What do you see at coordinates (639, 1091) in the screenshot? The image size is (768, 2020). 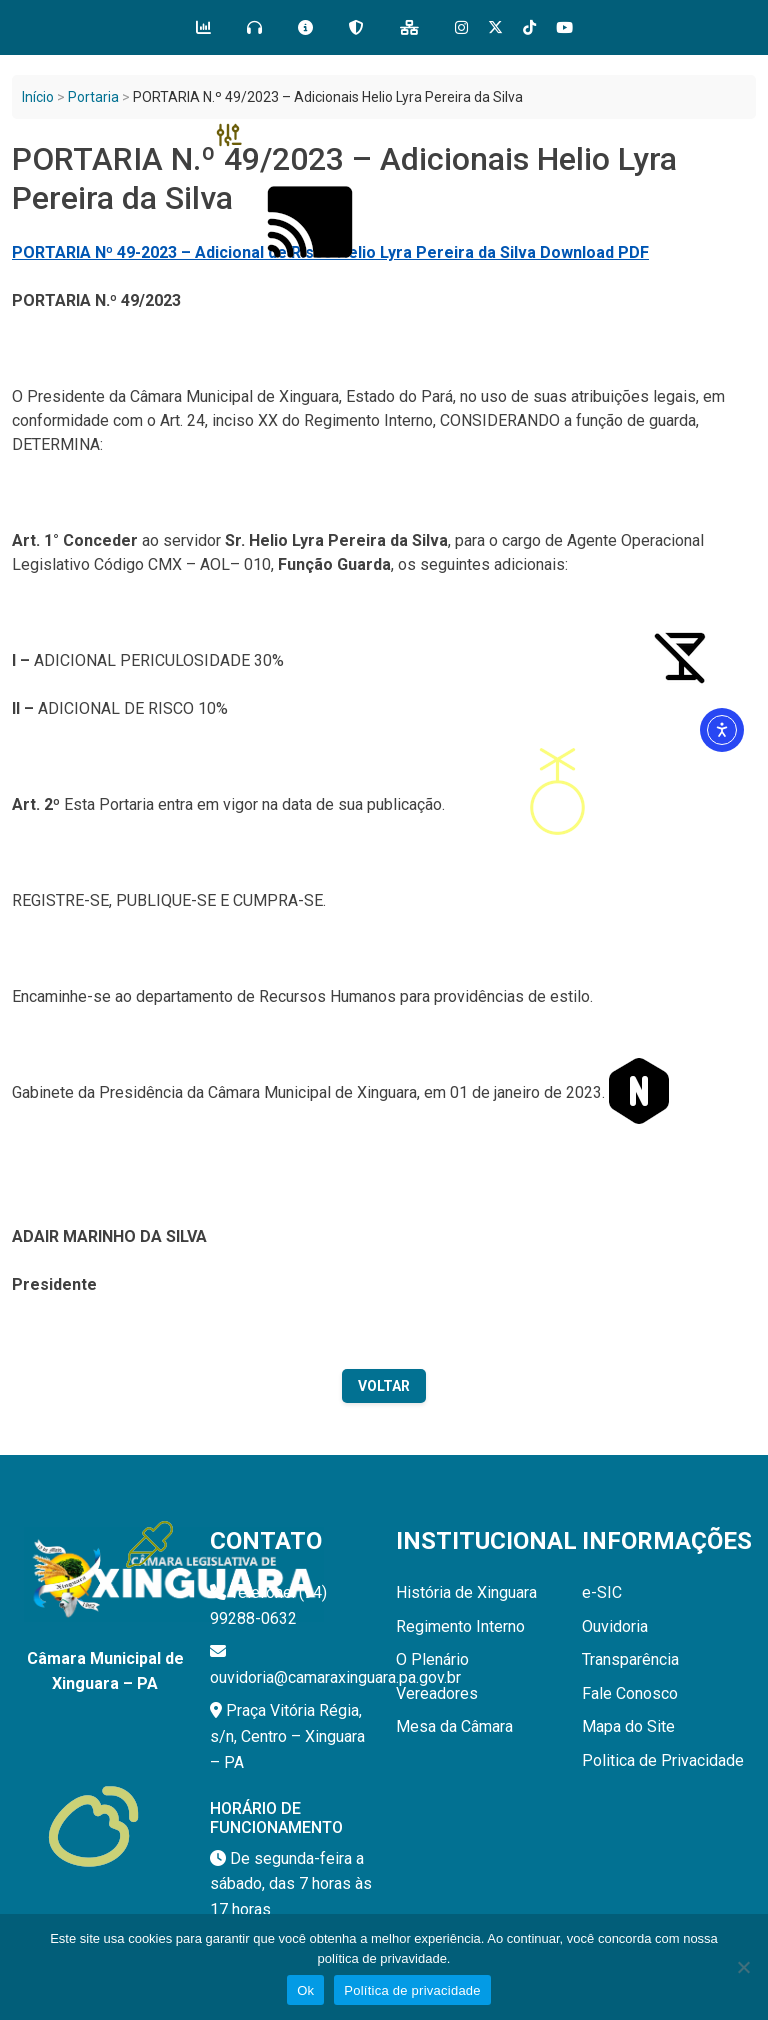 I see `indicates a notification or new item` at bounding box center [639, 1091].